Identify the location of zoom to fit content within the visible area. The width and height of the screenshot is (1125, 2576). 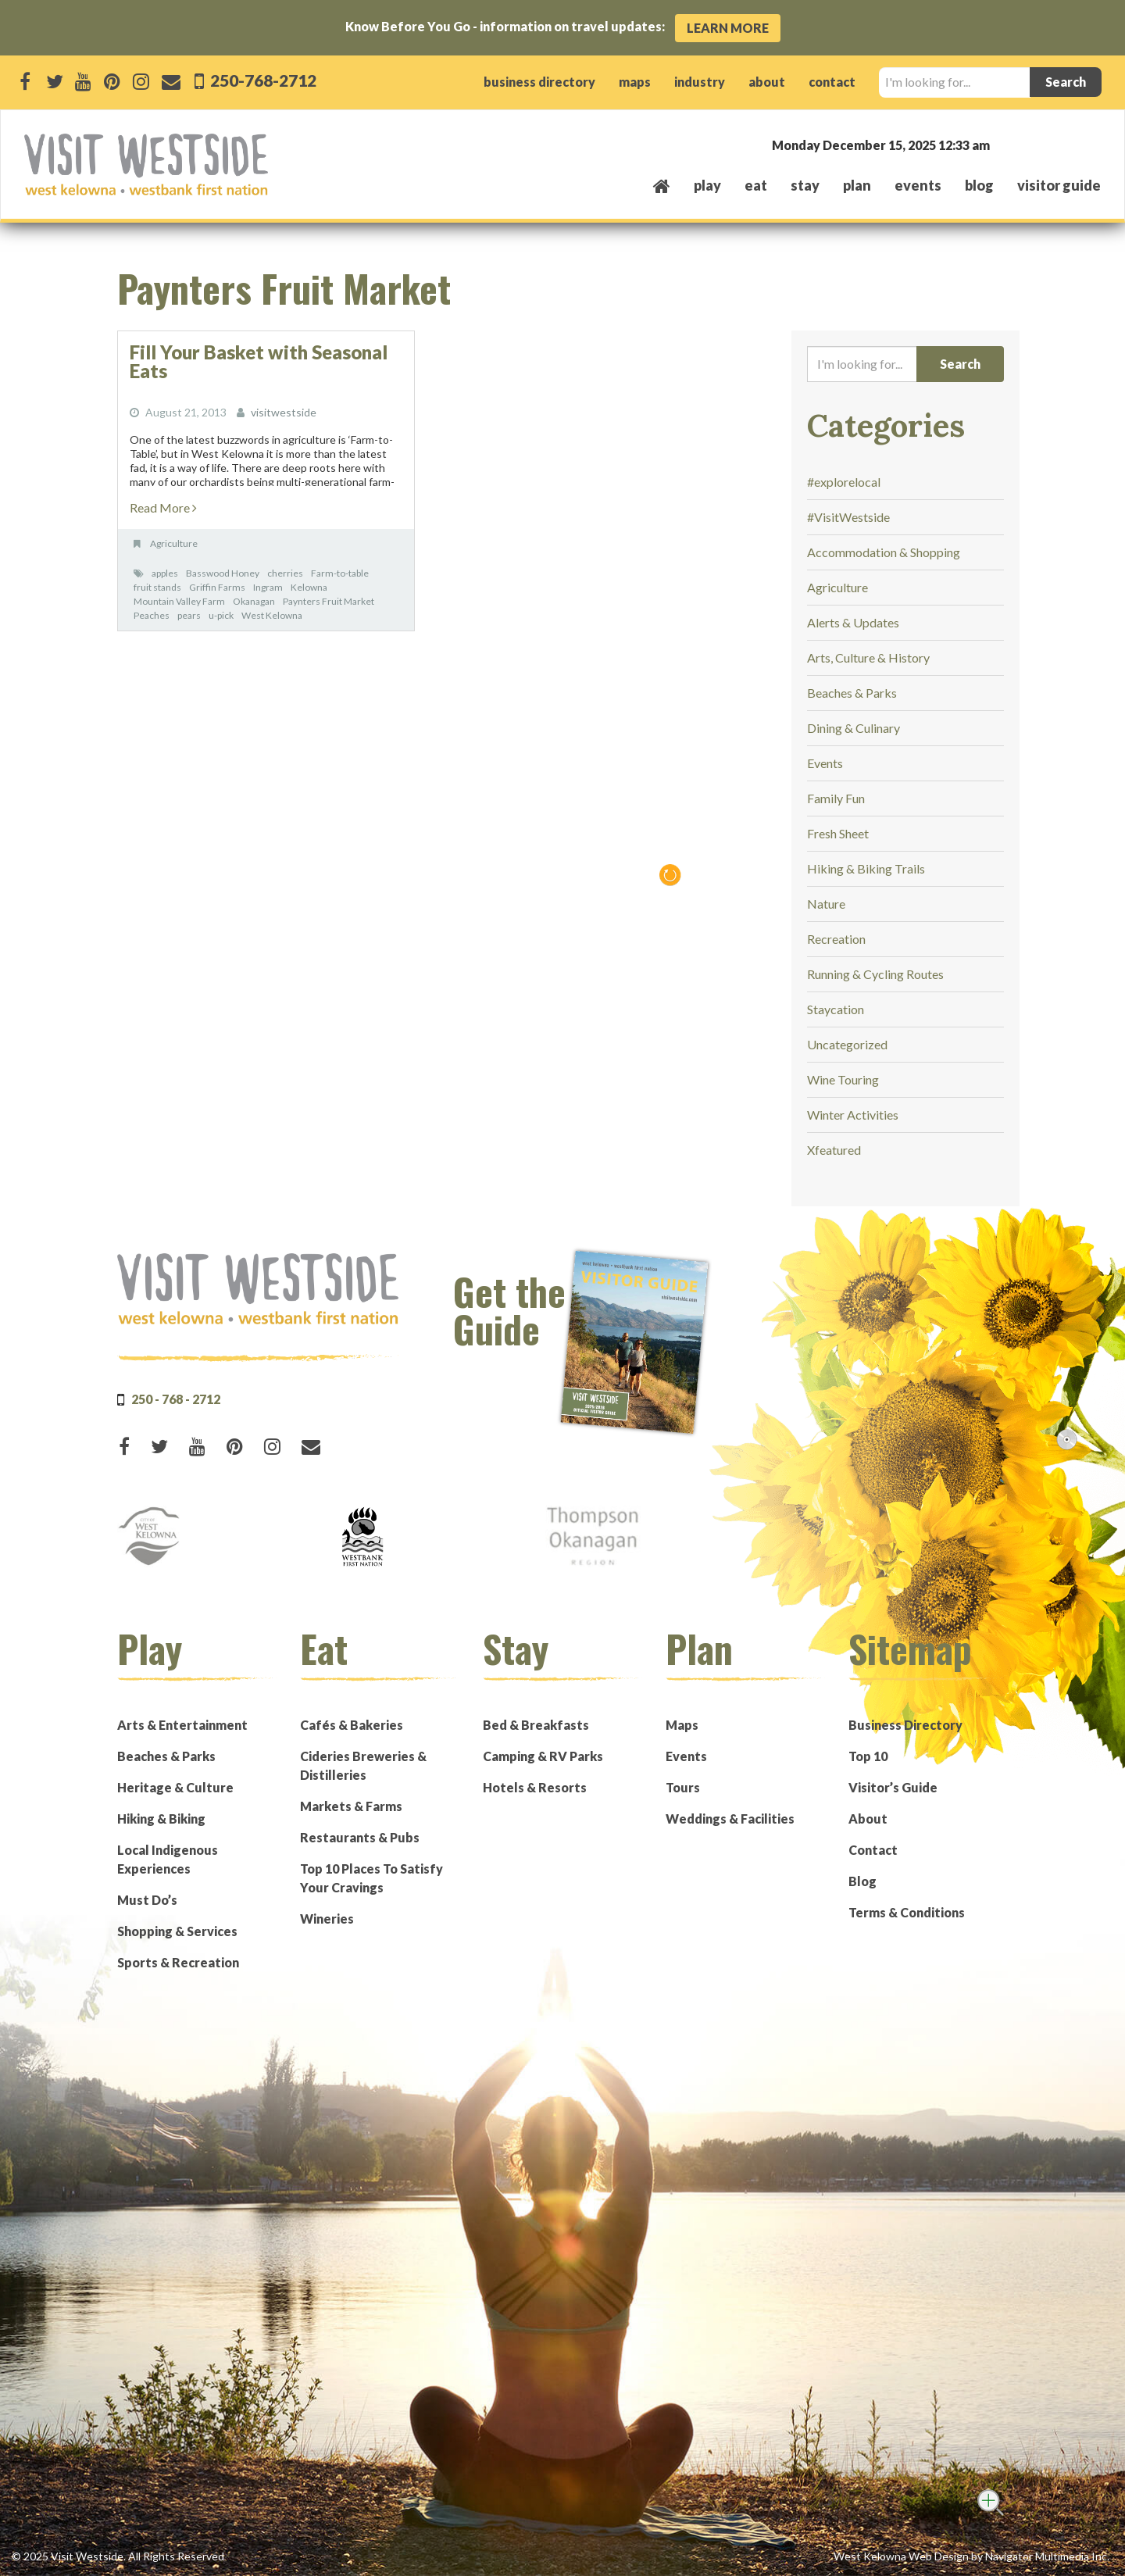
(990, 2502).